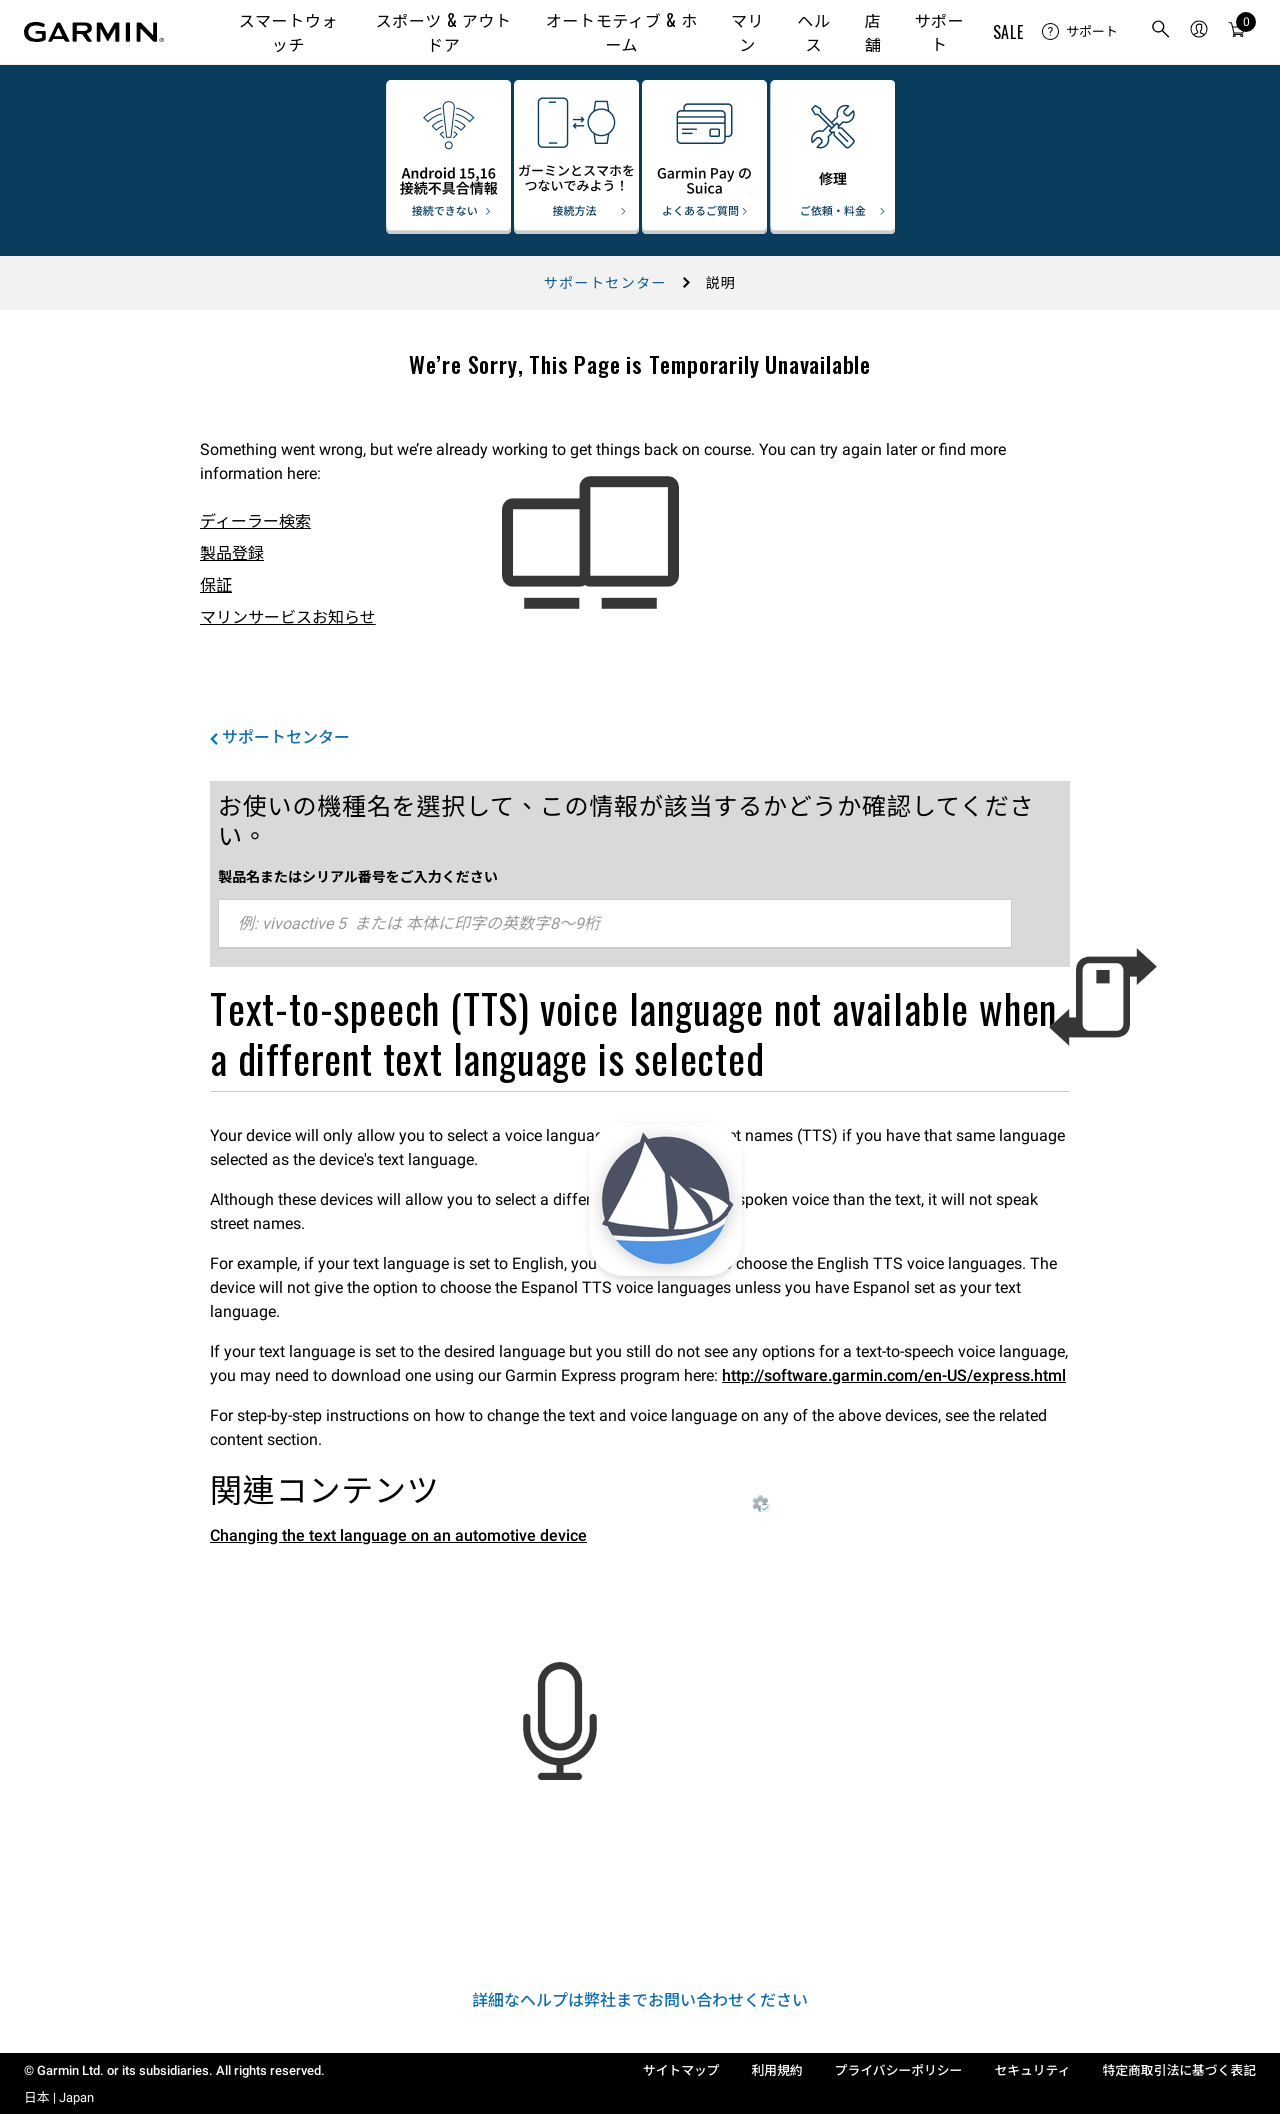 This screenshot has height=2115, width=1280. Describe the element at coordinates (760, 1503) in the screenshot. I see `access administrator tools and settings` at that location.